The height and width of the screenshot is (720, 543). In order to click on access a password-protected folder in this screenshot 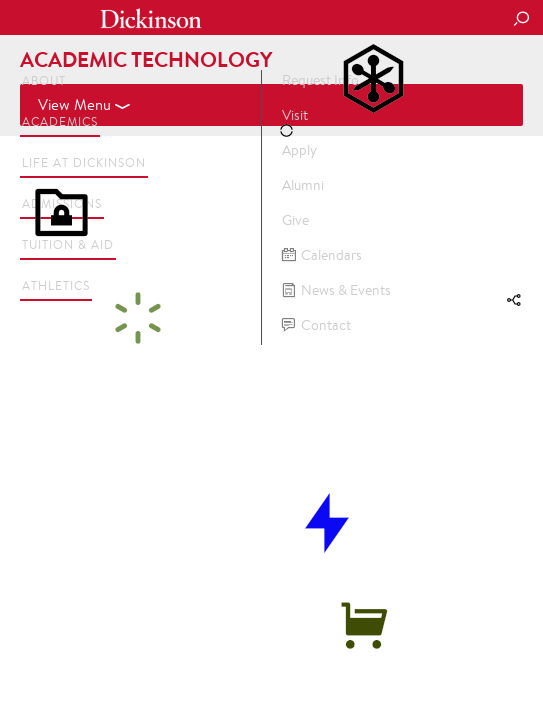, I will do `click(61, 212)`.